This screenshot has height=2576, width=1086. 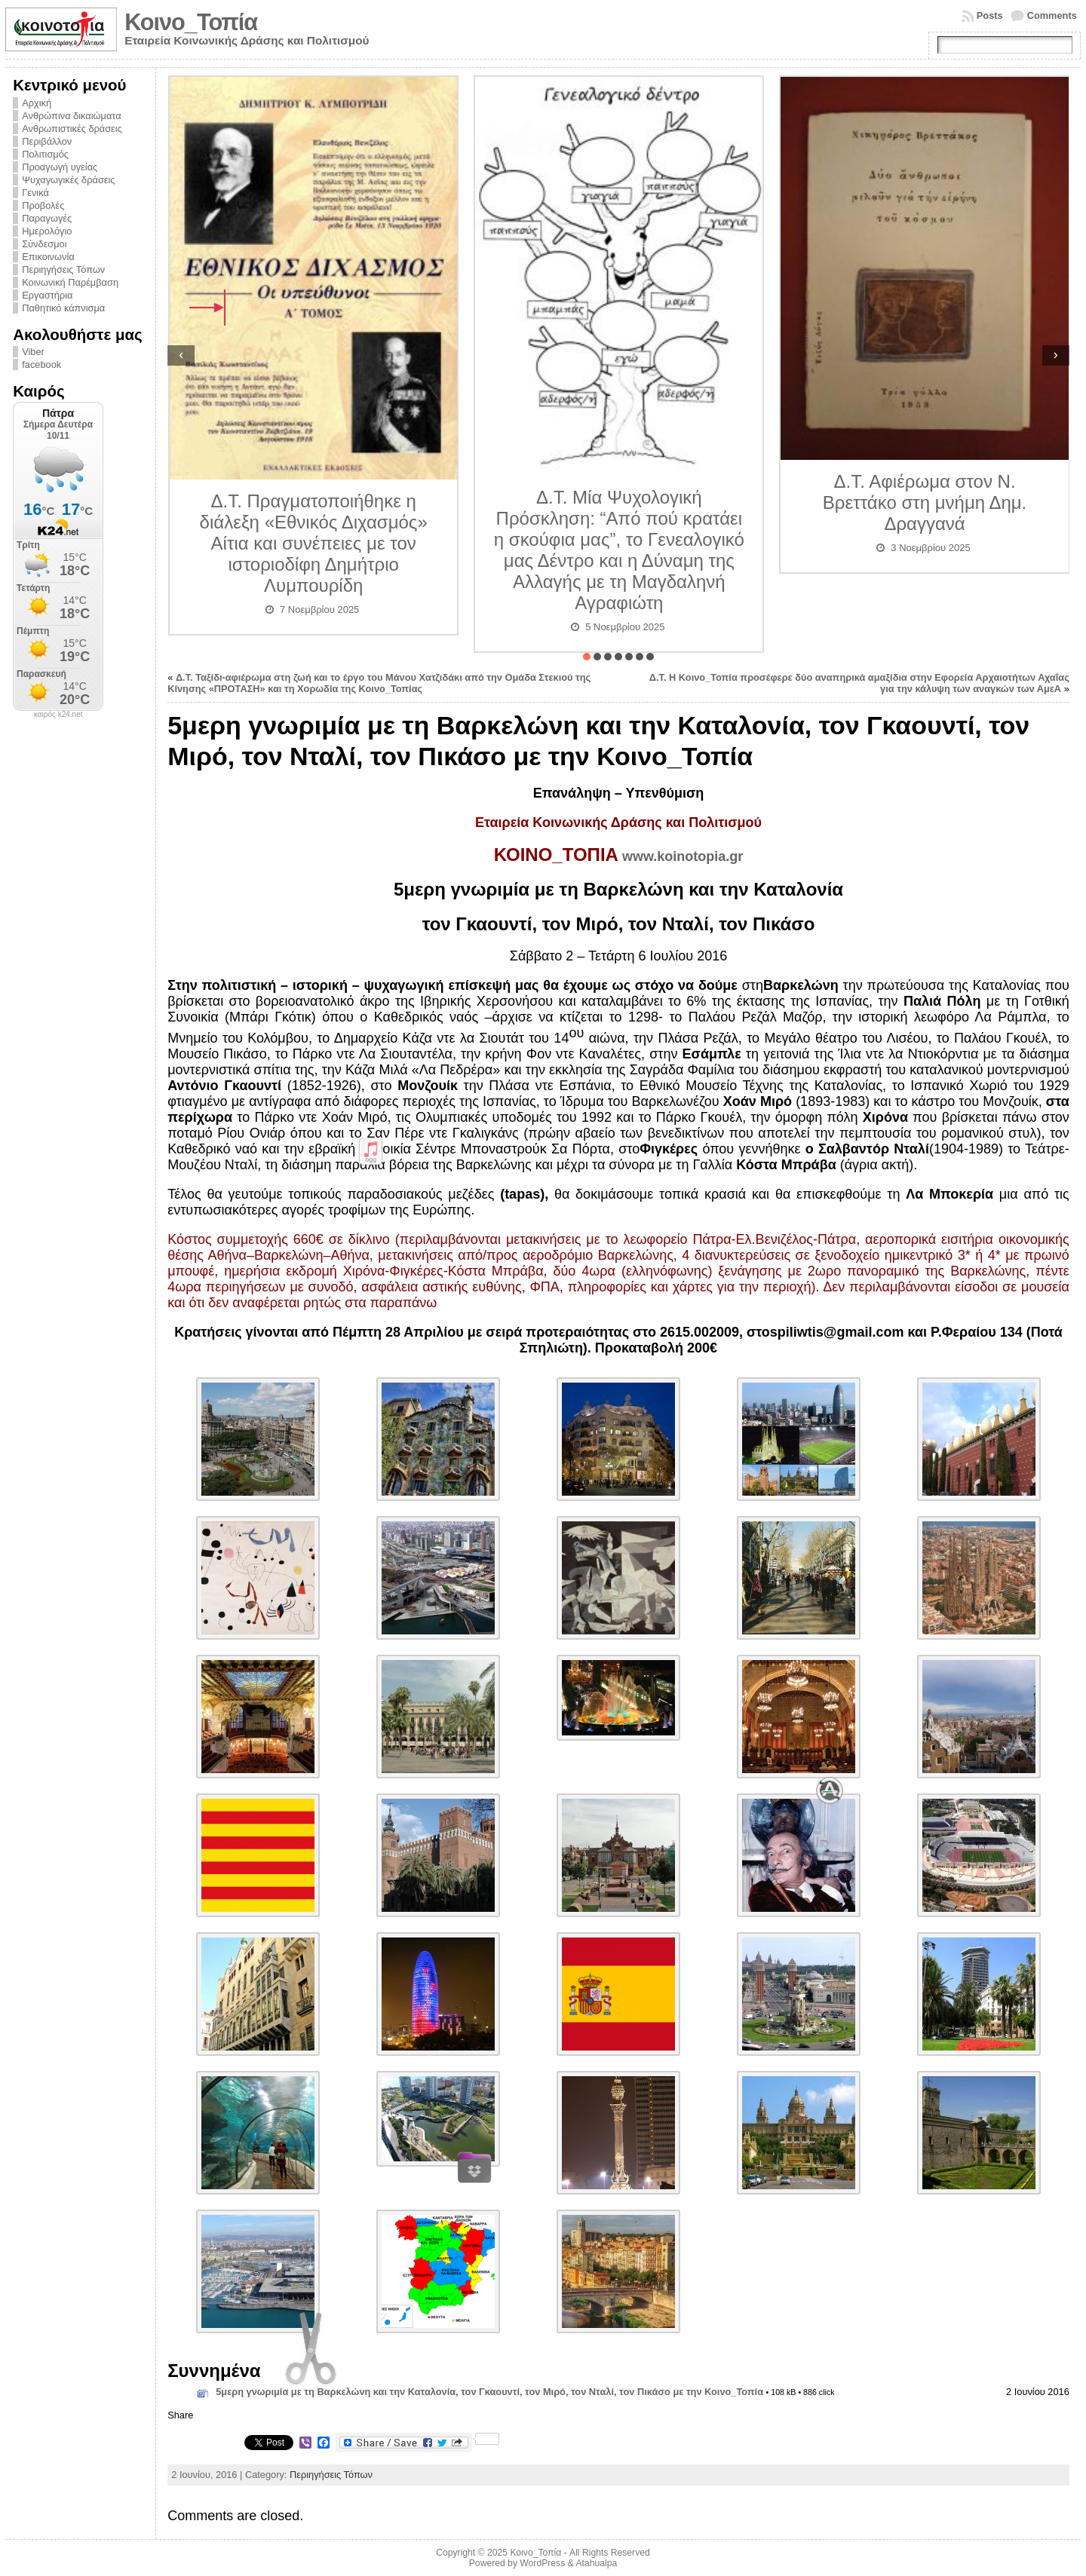 What do you see at coordinates (311, 2348) in the screenshot?
I see `cut selected content to clipboard` at bounding box center [311, 2348].